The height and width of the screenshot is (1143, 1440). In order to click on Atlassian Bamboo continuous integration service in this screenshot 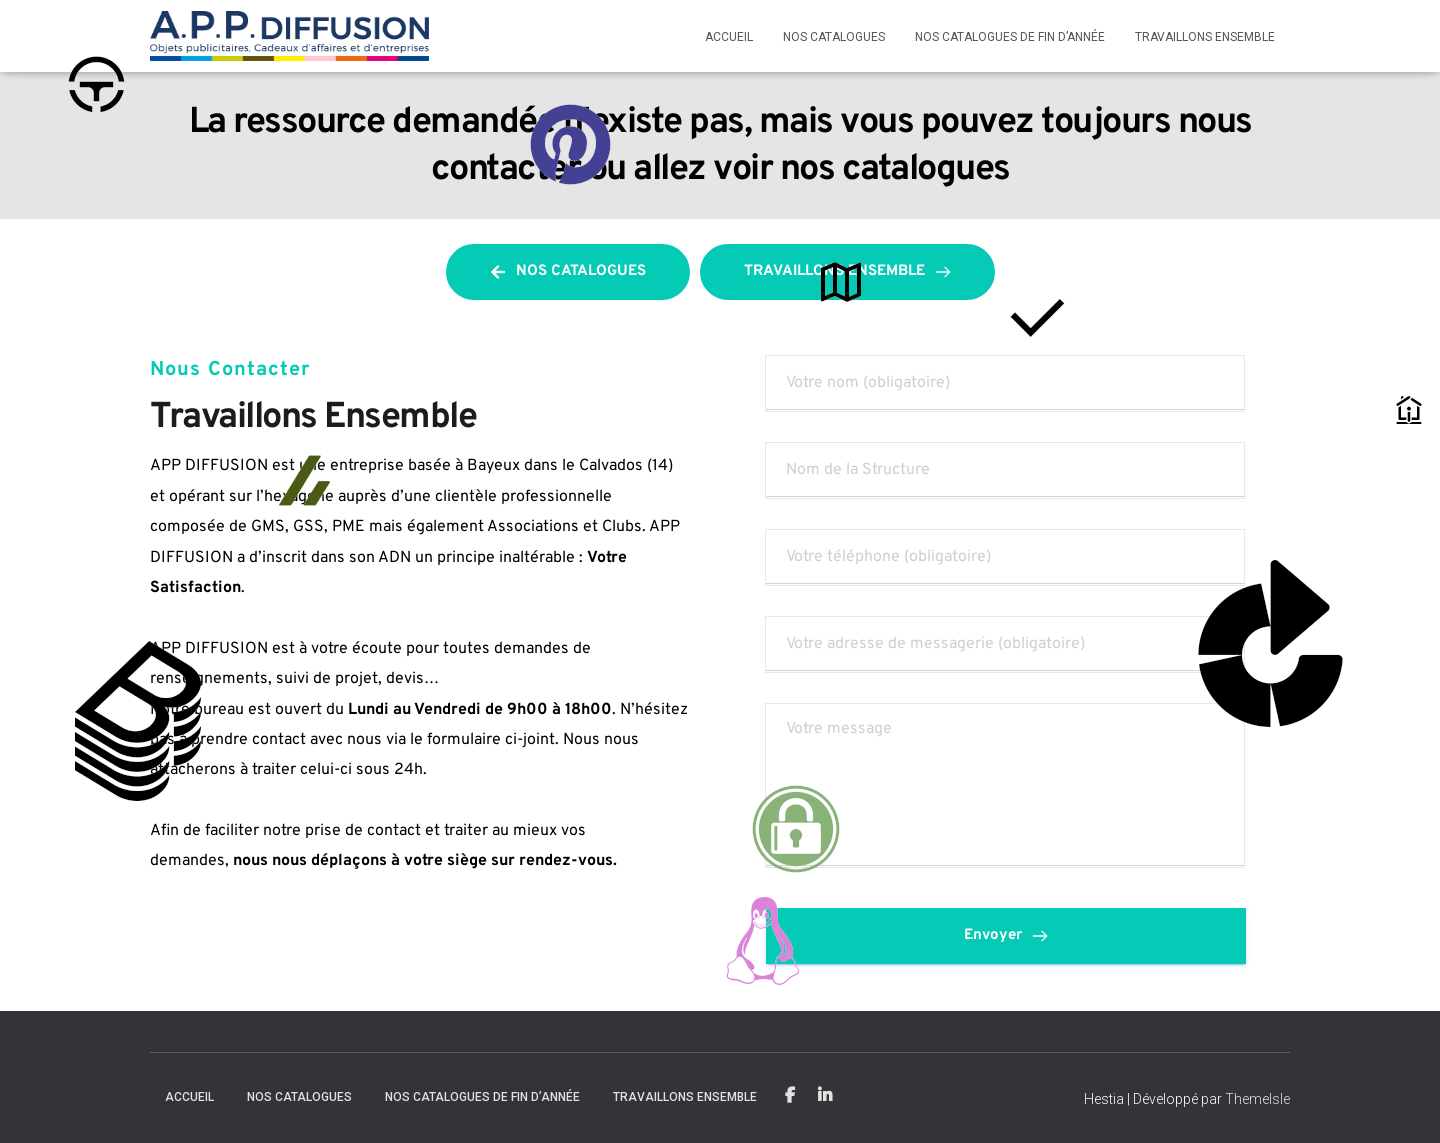, I will do `click(1270, 643)`.